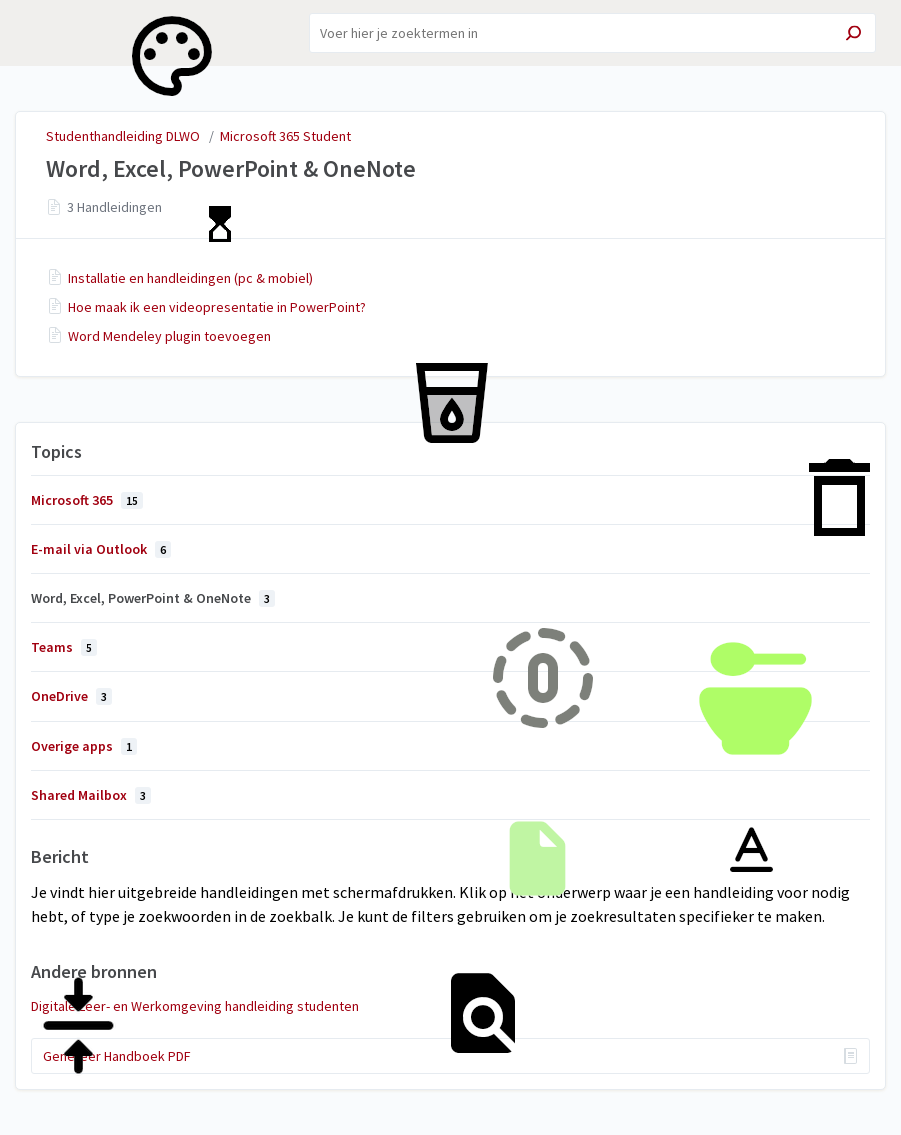 The height and width of the screenshot is (1135, 901). What do you see at coordinates (543, 678) in the screenshot?
I see `indicates zero items or empty count` at bounding box center [543, 678].